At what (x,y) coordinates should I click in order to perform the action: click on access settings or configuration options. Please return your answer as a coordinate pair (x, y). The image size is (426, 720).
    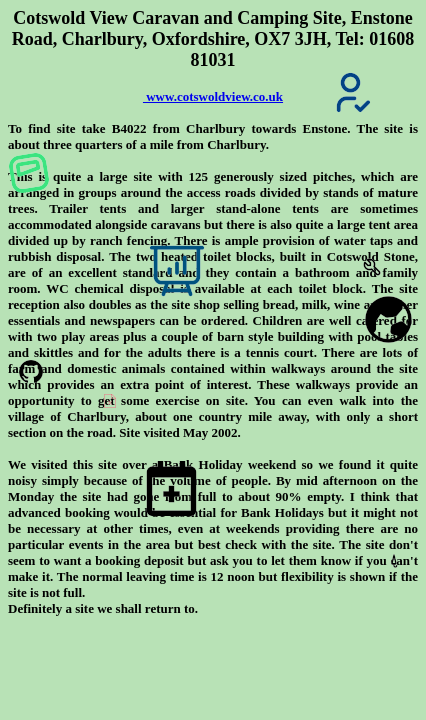
    Looking at the image, I should click on (372, 267).